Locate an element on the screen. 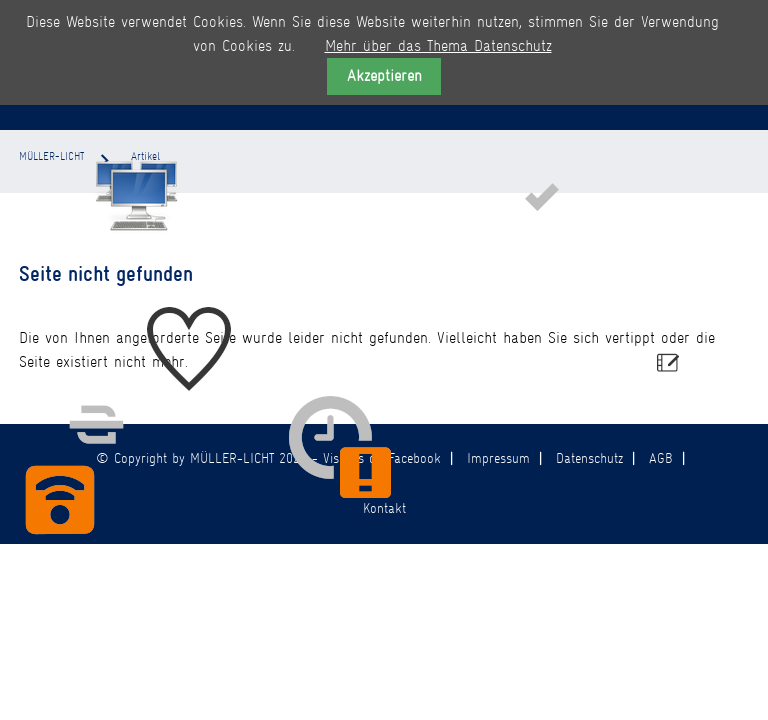 This screenshot has height=720, width=768. add to favorites is located at coordinates (189, 349).